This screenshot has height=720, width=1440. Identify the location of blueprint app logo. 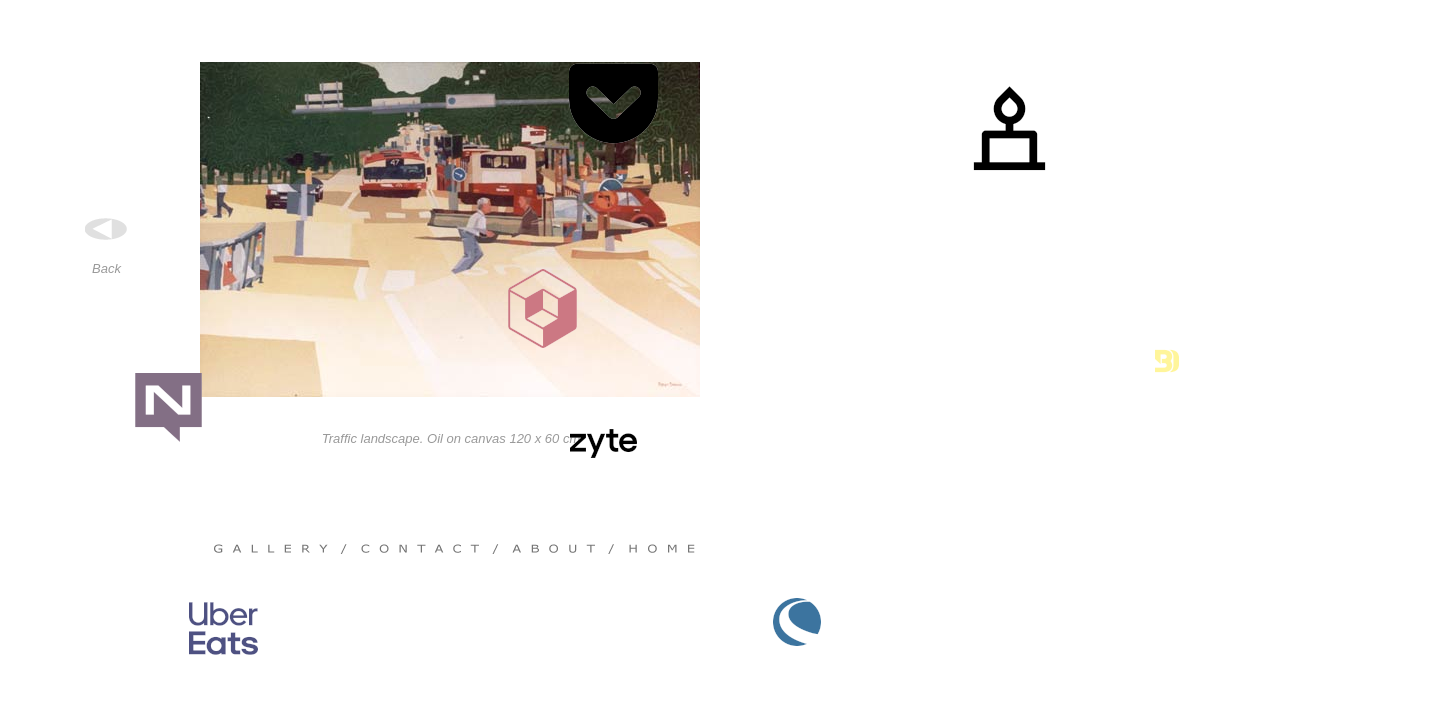
(542, 308).